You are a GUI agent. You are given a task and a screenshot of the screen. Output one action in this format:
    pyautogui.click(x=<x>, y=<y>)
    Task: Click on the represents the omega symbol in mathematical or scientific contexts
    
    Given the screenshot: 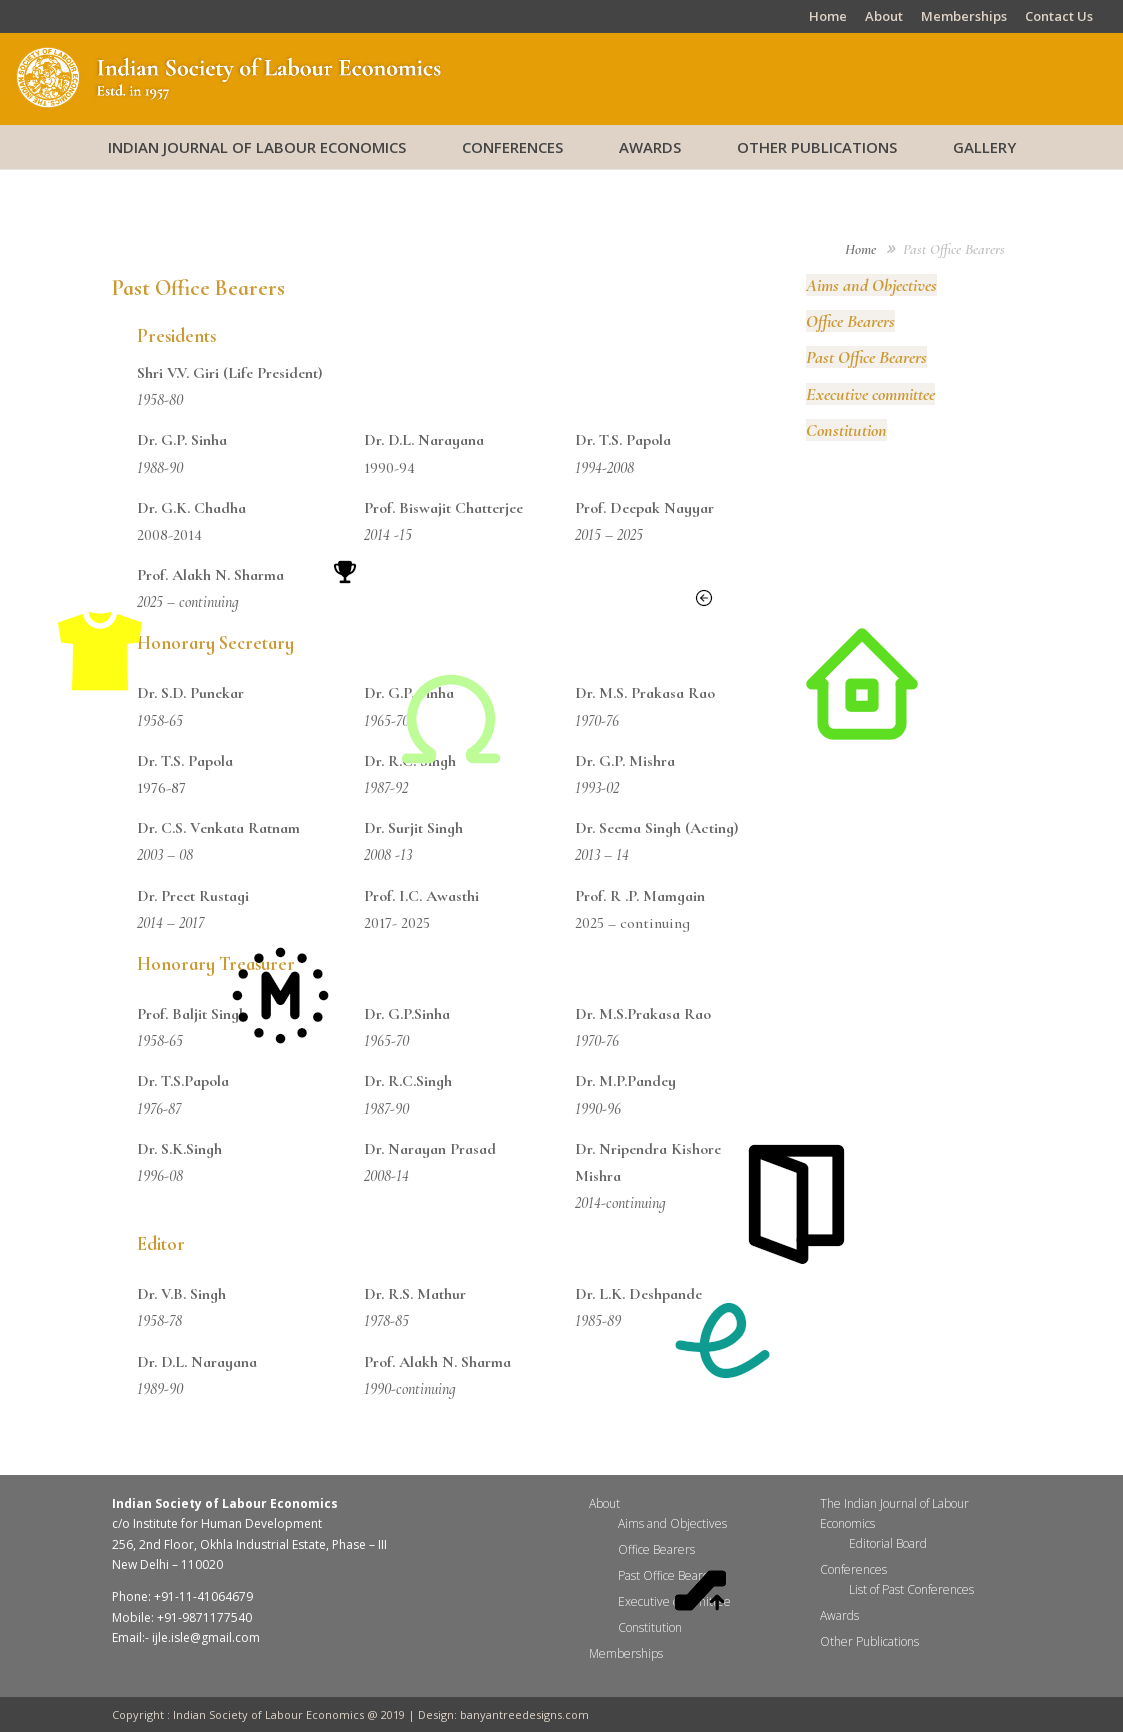 What is the action you would take?
    pyautogui.click(x=451, y=719)
    